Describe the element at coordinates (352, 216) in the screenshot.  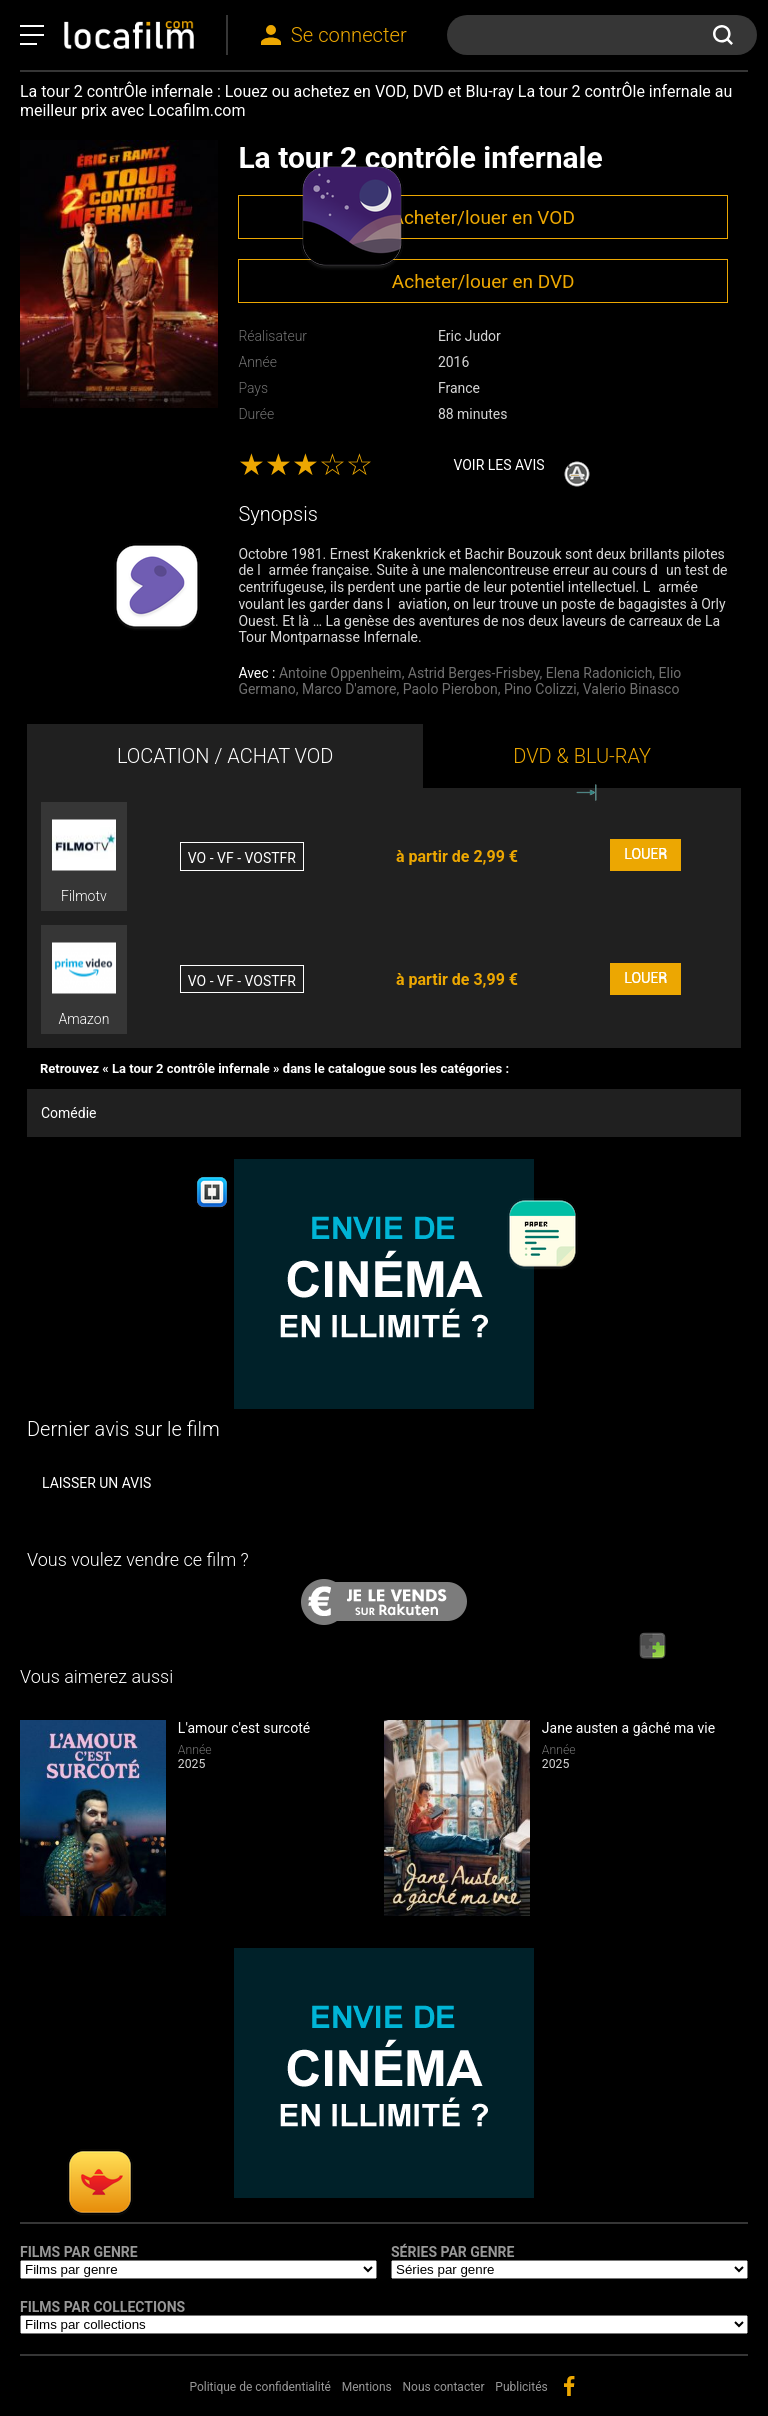
I see `open stellarium planetarium app` at that location.